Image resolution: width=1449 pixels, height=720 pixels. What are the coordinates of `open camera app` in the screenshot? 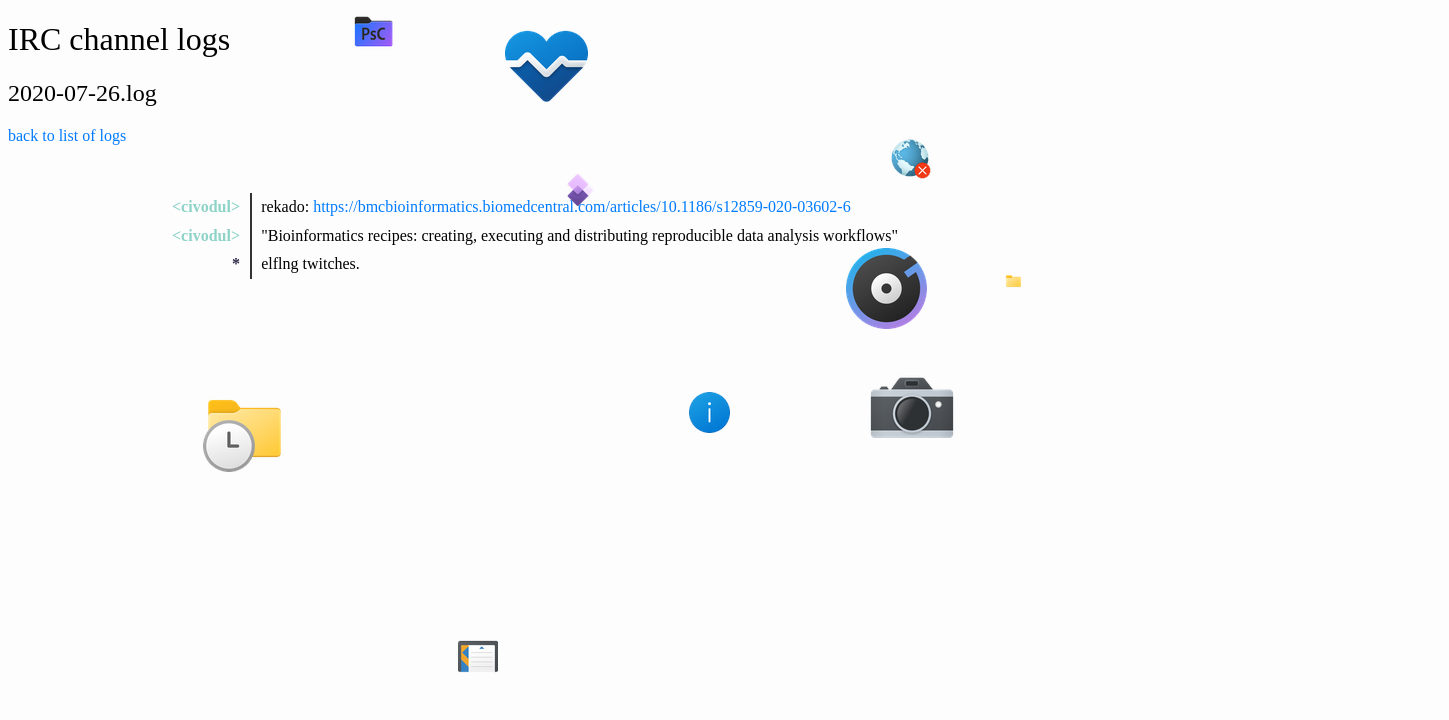 It's located at (912, 407).